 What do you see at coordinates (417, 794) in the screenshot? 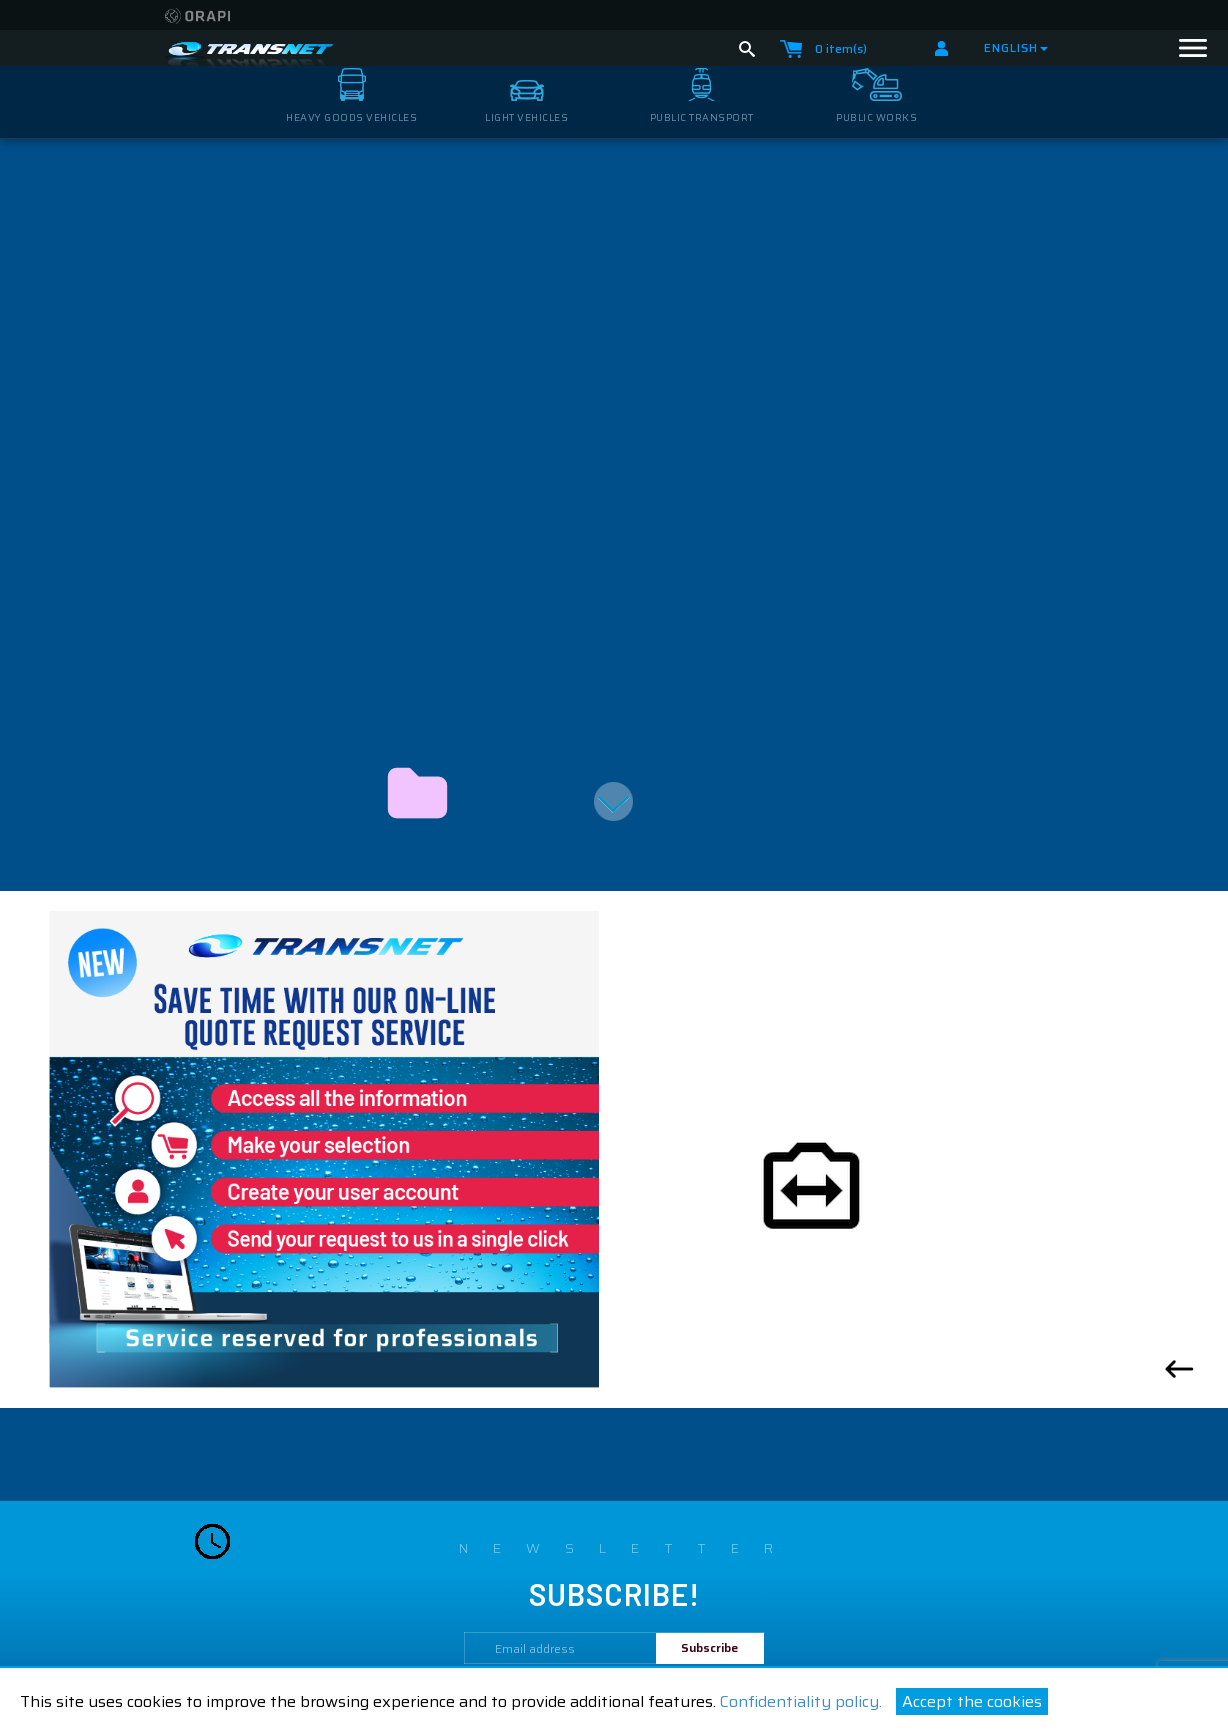
I see `open file folder` at bounding box center [417, 794].